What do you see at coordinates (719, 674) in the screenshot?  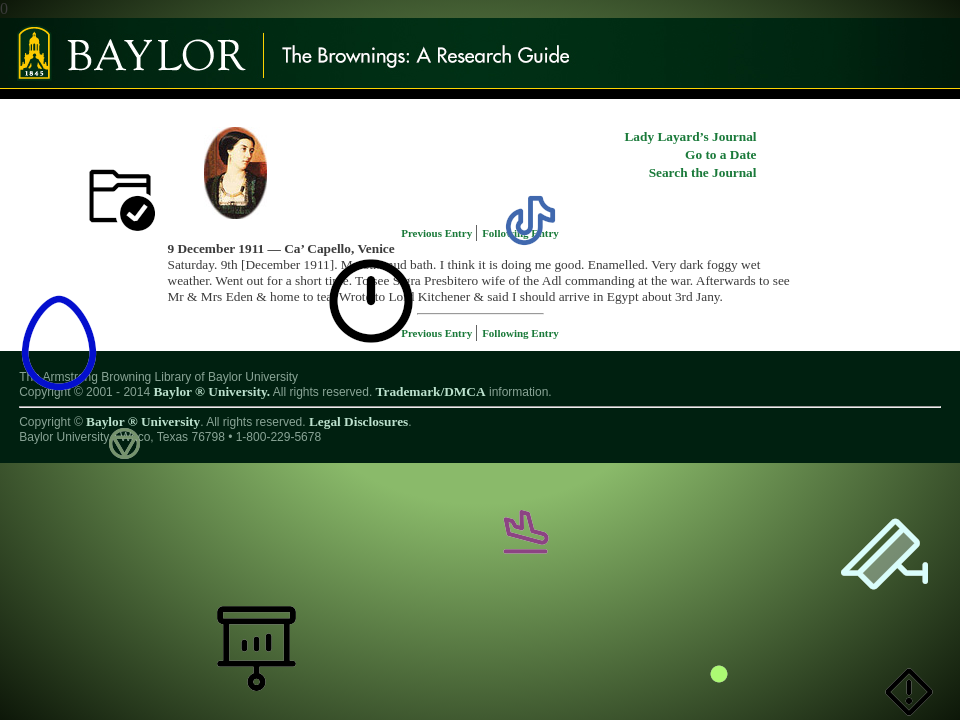 I see `indicates an unread notification or new item` at bounding box center [719, 674].